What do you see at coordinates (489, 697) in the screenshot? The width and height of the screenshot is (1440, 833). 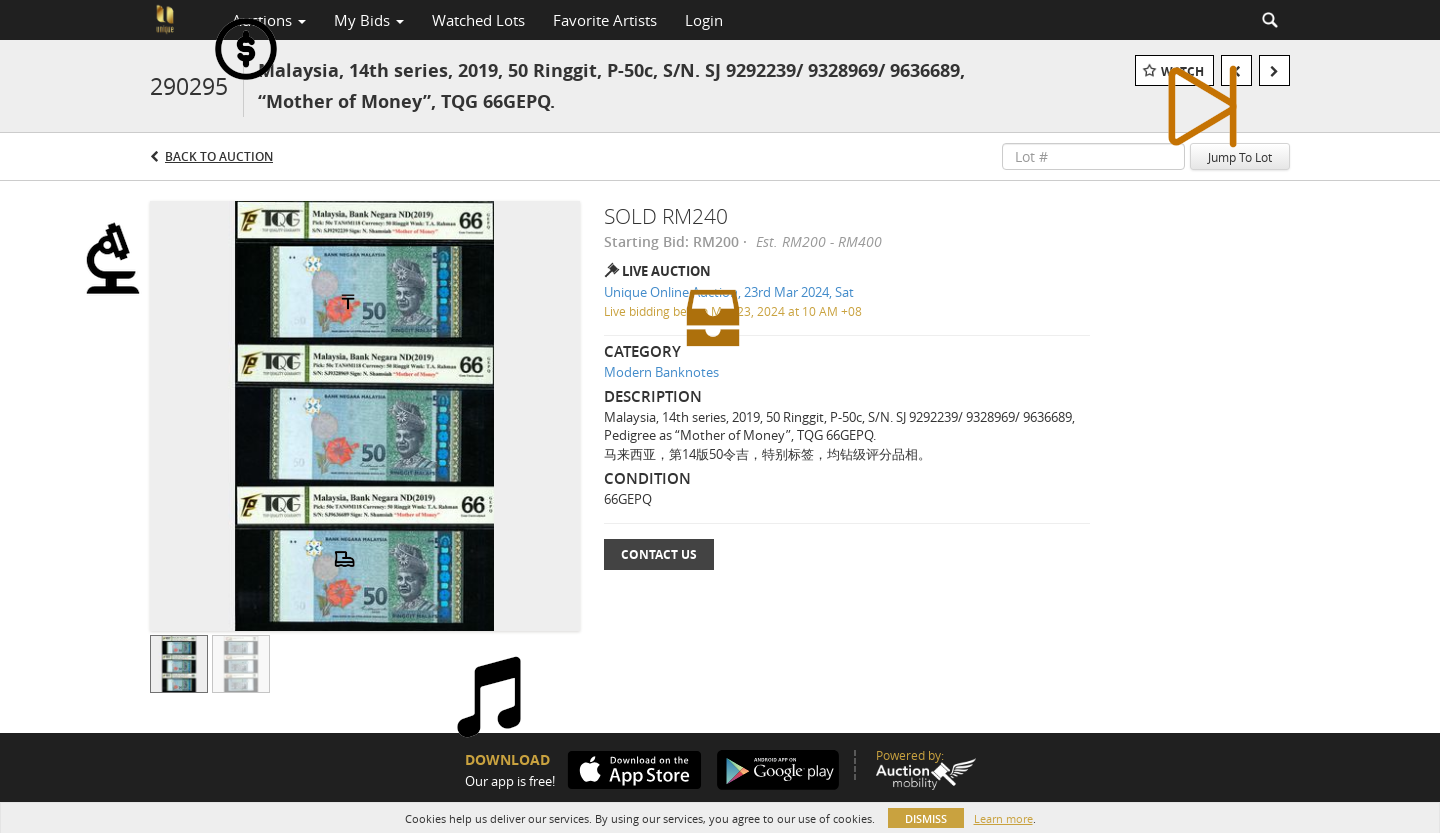 I see `open music player or library` at bounding box center [489, 697].